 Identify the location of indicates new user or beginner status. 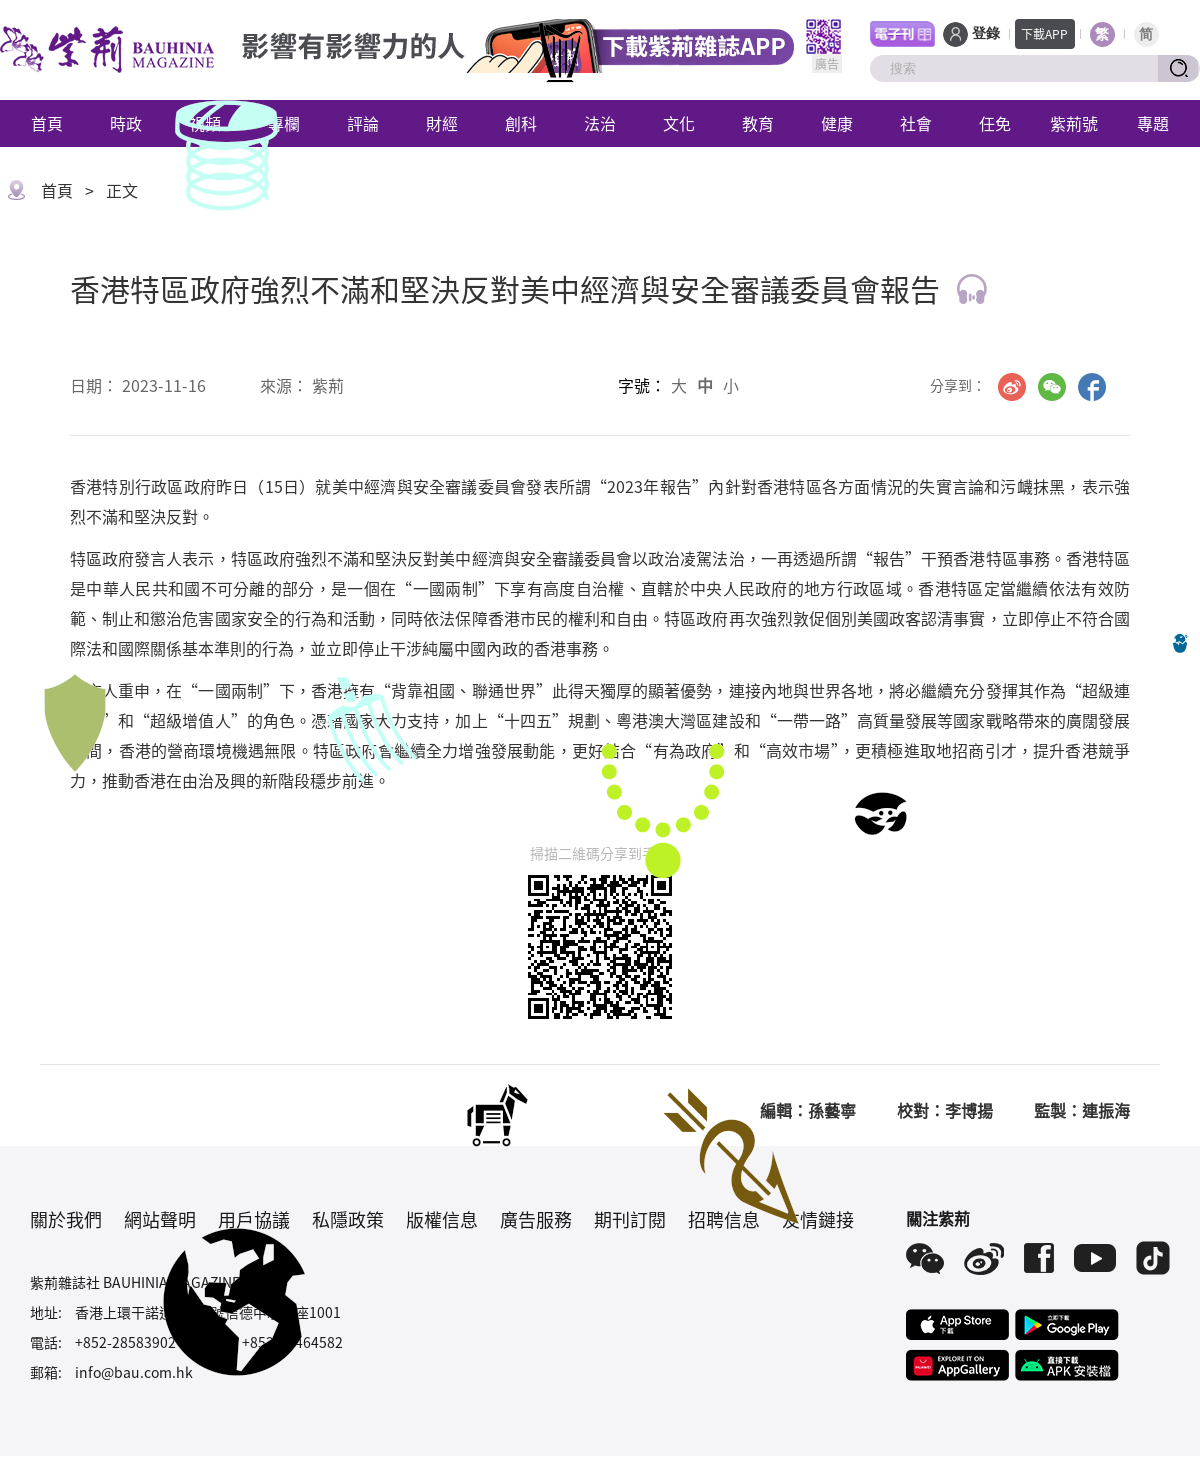
(1180, 643).